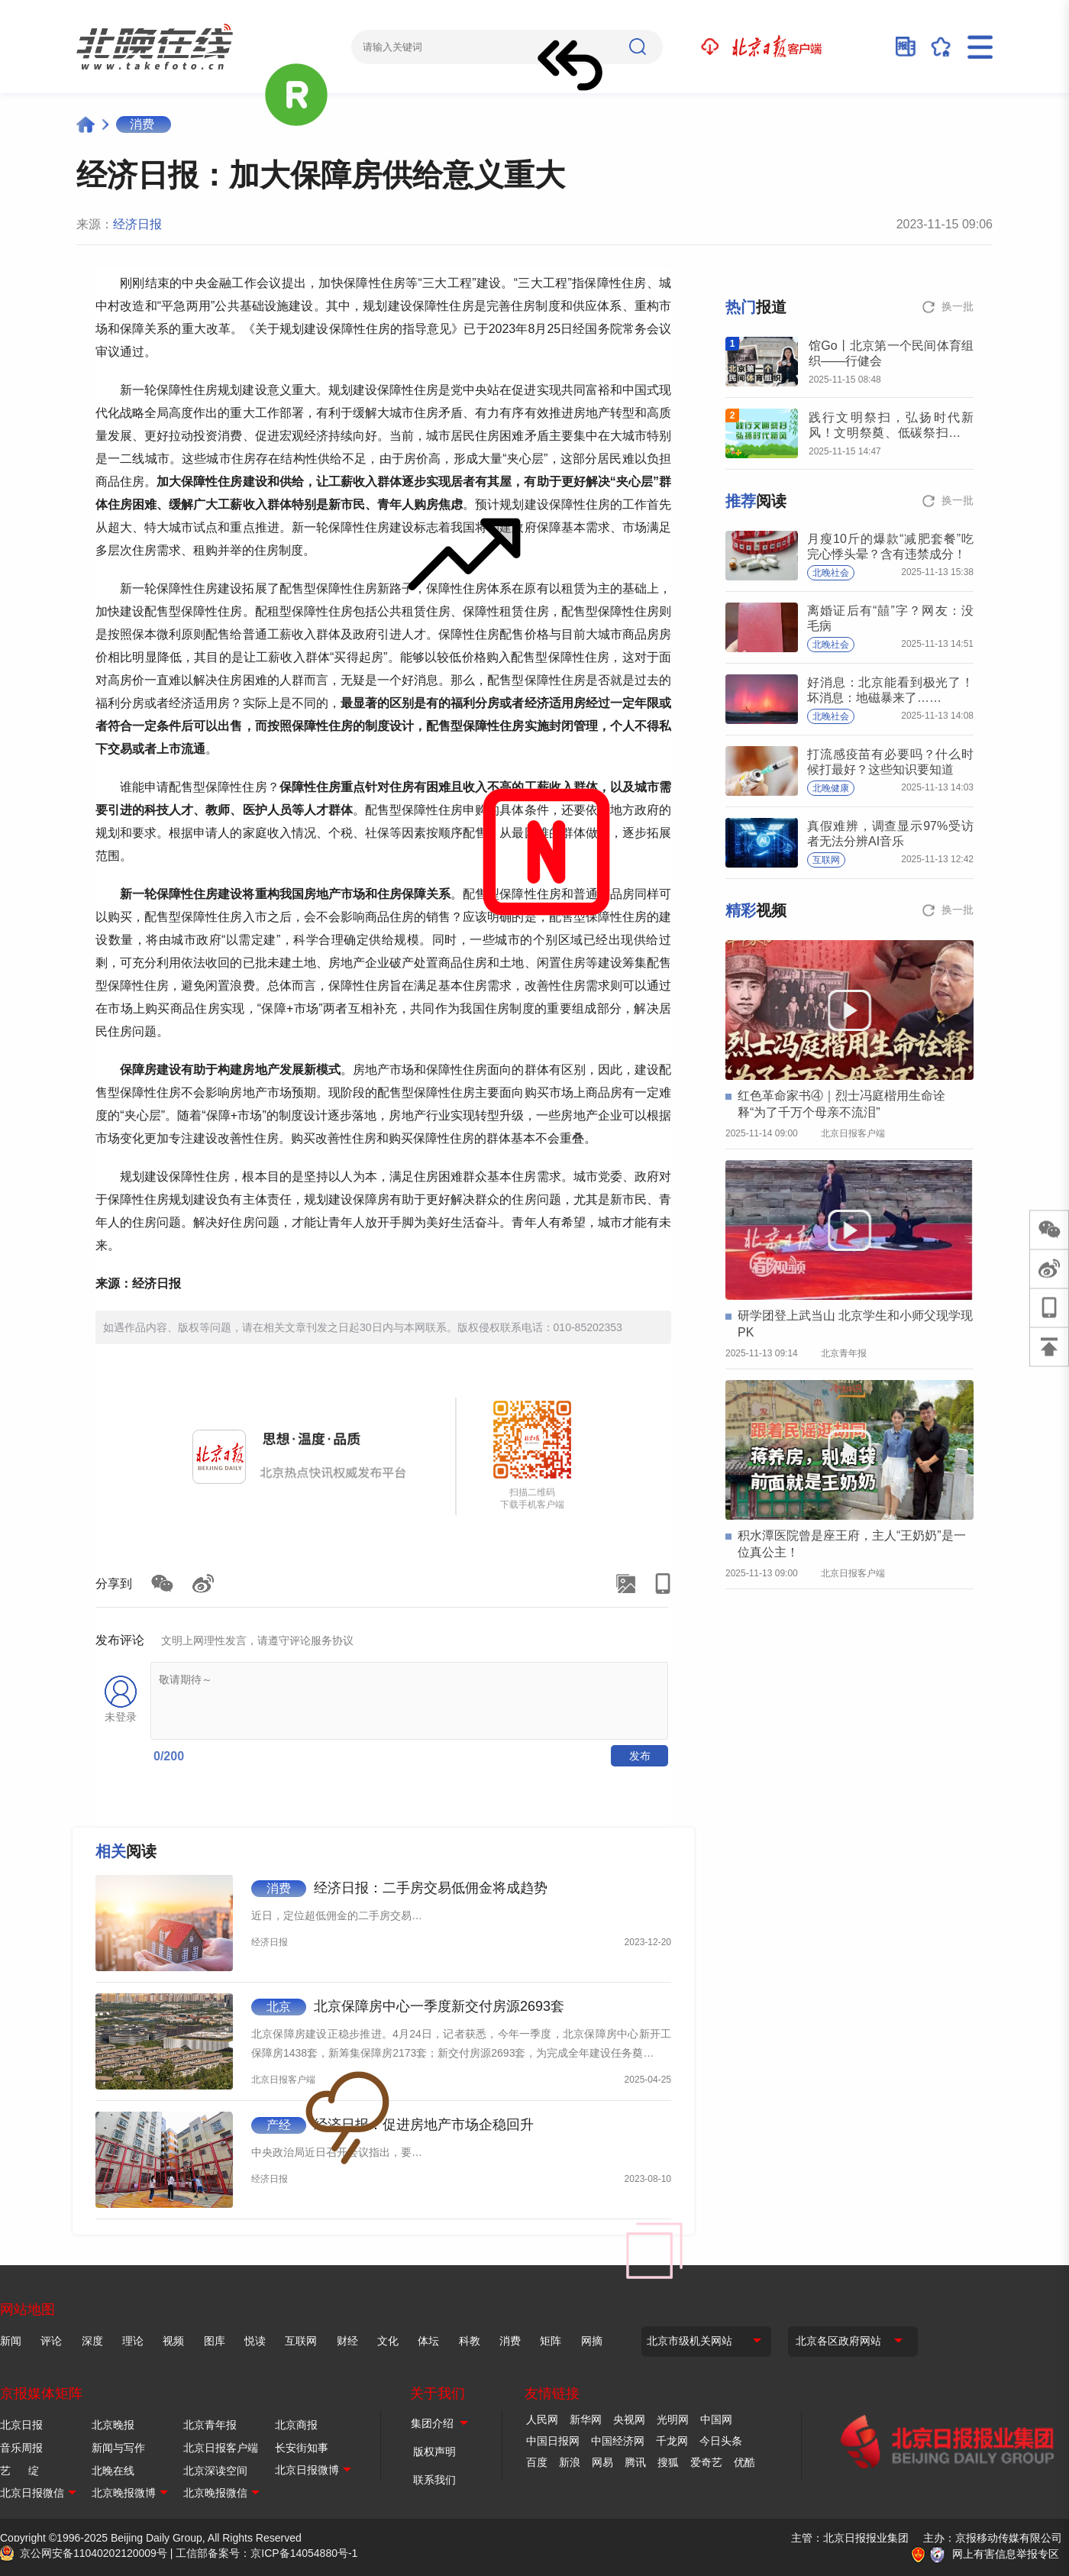 This screenshot has width=1069, height=2576. I want to click on undo multiple actions, so click(570, 65).